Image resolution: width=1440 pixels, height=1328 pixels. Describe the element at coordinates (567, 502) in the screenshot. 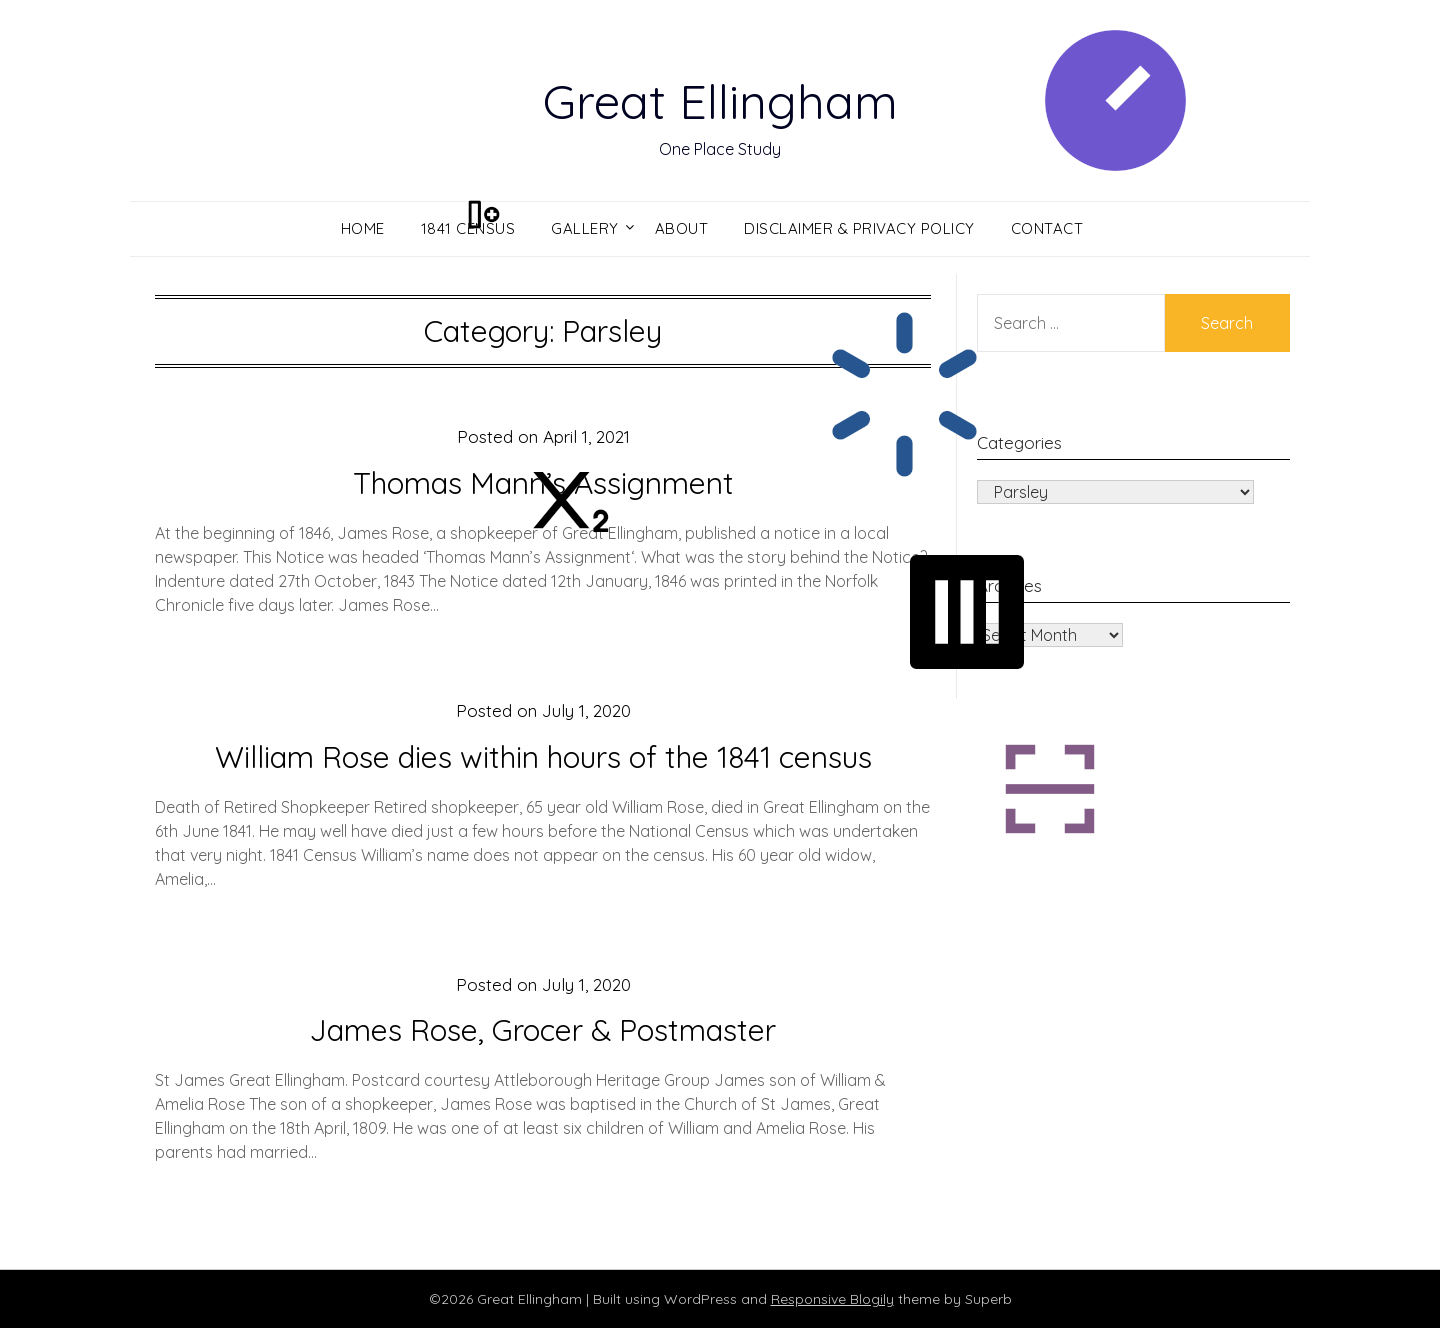

I see `format text as subscript` at that location.